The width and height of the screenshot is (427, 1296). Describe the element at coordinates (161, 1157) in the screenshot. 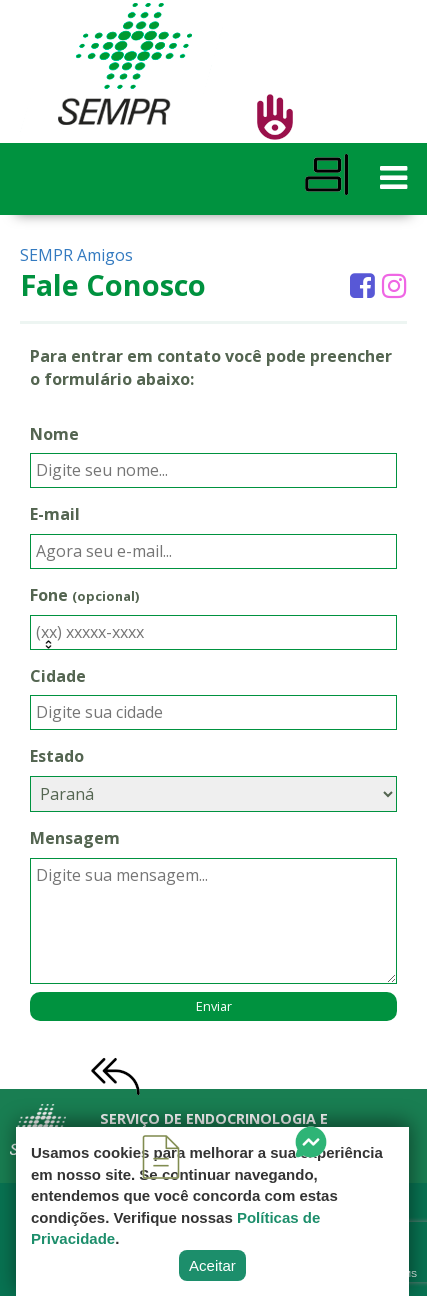

I see `view document or text file` at that location.